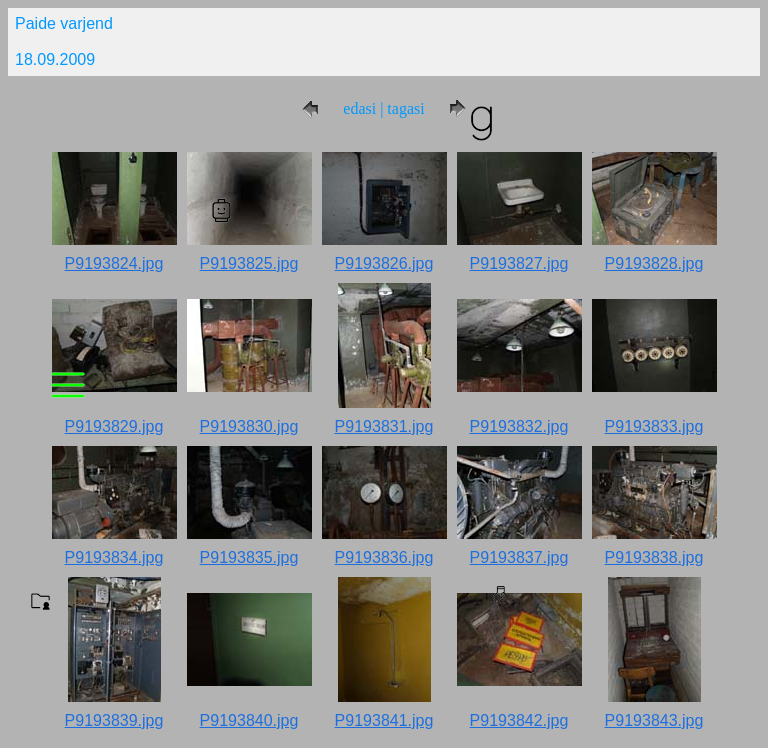 The image size is (768, 748). Describe the element at coordinates (481, 123) in the screenshot. I see `open the goodreads app` at that location.